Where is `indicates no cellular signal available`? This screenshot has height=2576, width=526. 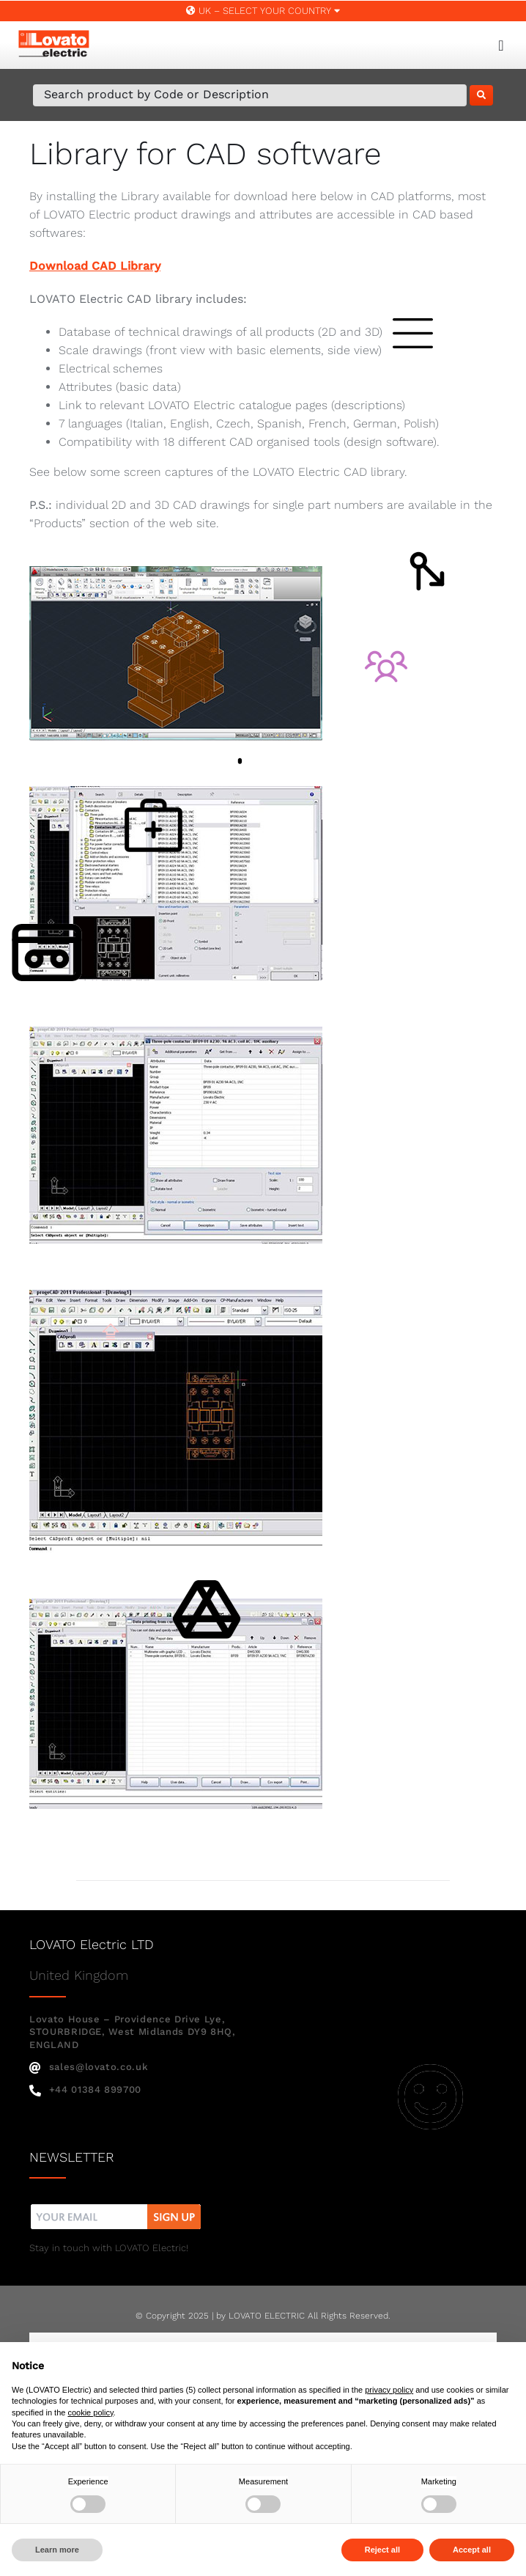 indicates no cellular signal available is located at coordinates (262, 744).